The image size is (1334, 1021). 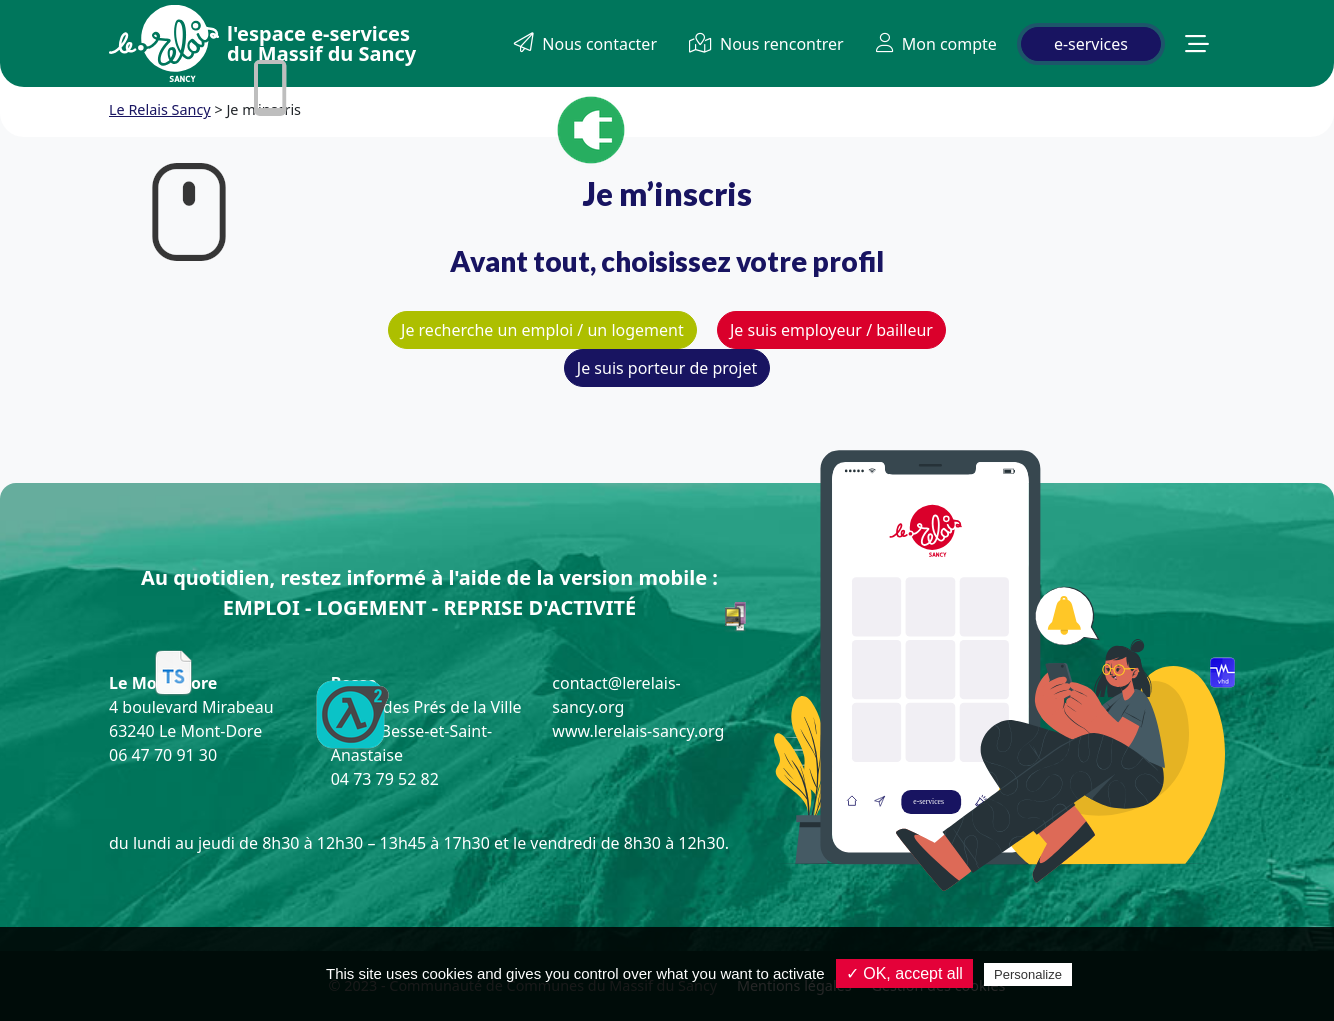 What do you see at coordinates (591, 130) in the screenshot?
I see `indicates a mounted or connected drive` at bounding box center [591, 130].